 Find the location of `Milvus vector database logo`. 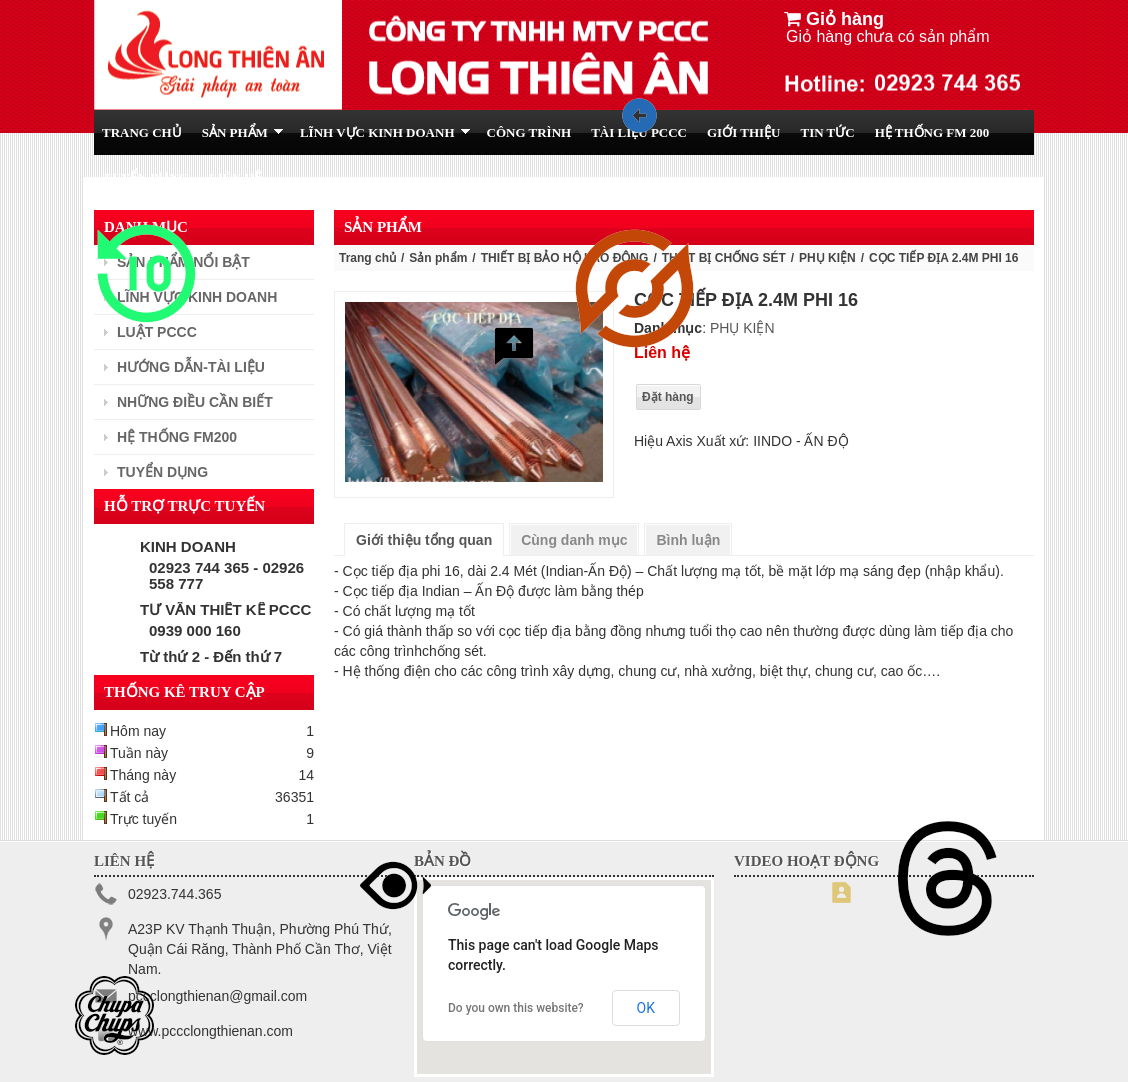

Milvus vector database logo is located at coordinates (395, 885).